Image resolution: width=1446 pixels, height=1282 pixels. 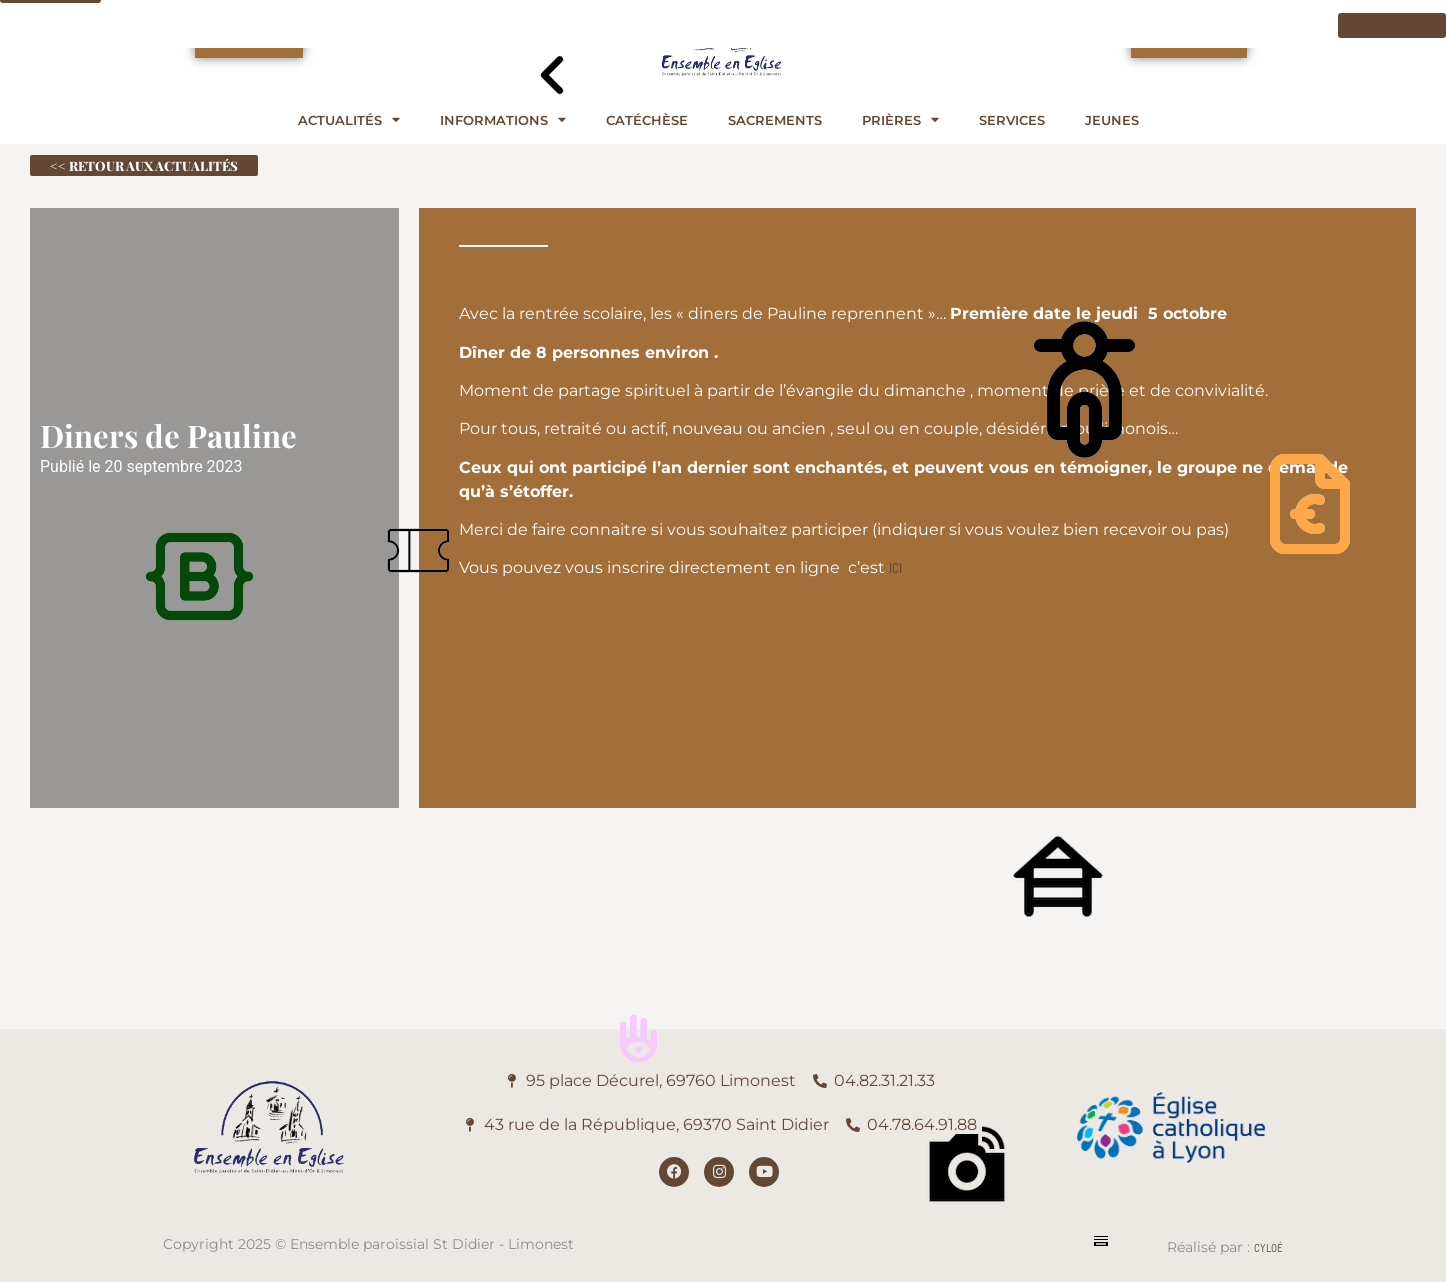 I want to click on connect to a wireless or linked camera, so click(x=967, y=1164).